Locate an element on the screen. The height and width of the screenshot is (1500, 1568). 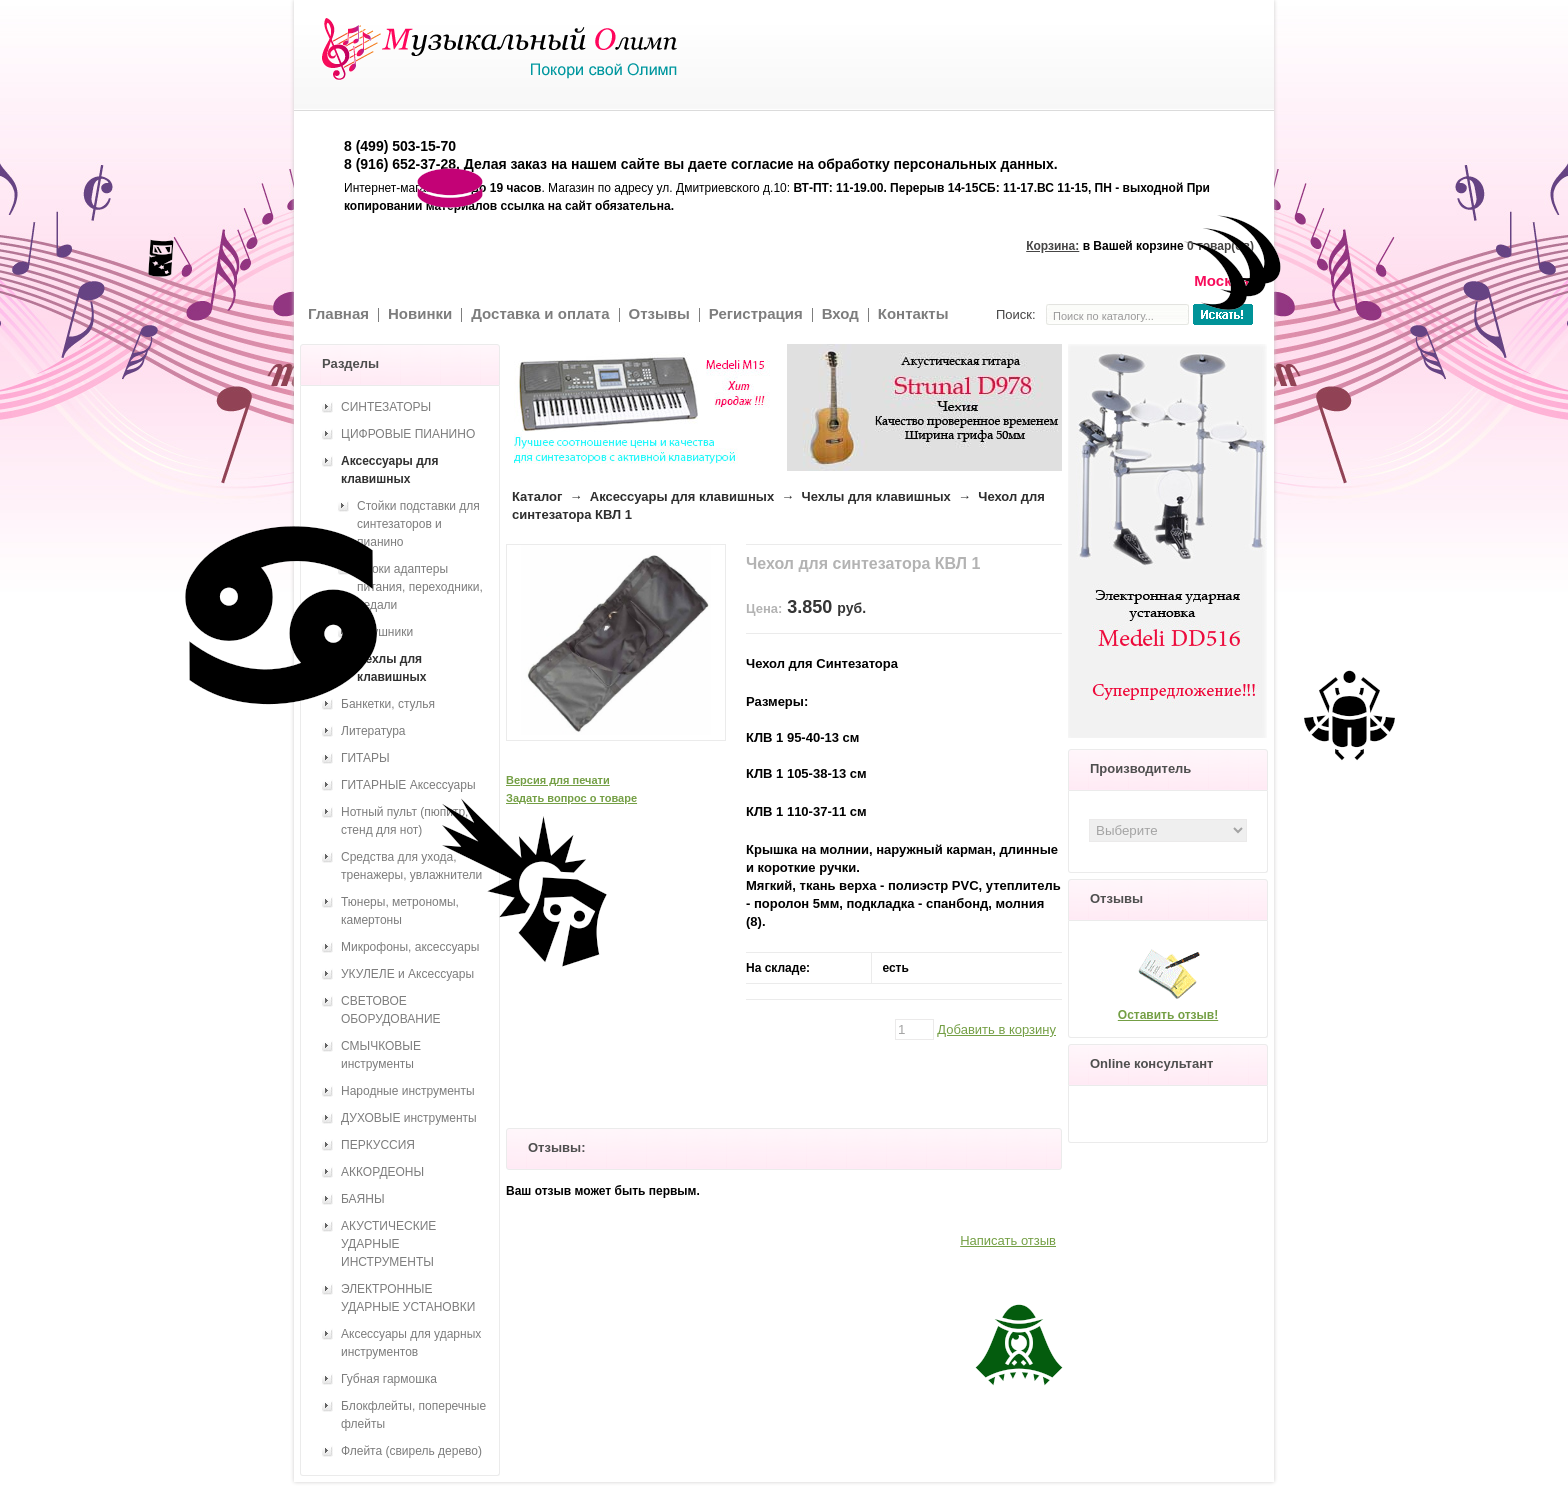
view your token balance is located at coordinates (450, 188).